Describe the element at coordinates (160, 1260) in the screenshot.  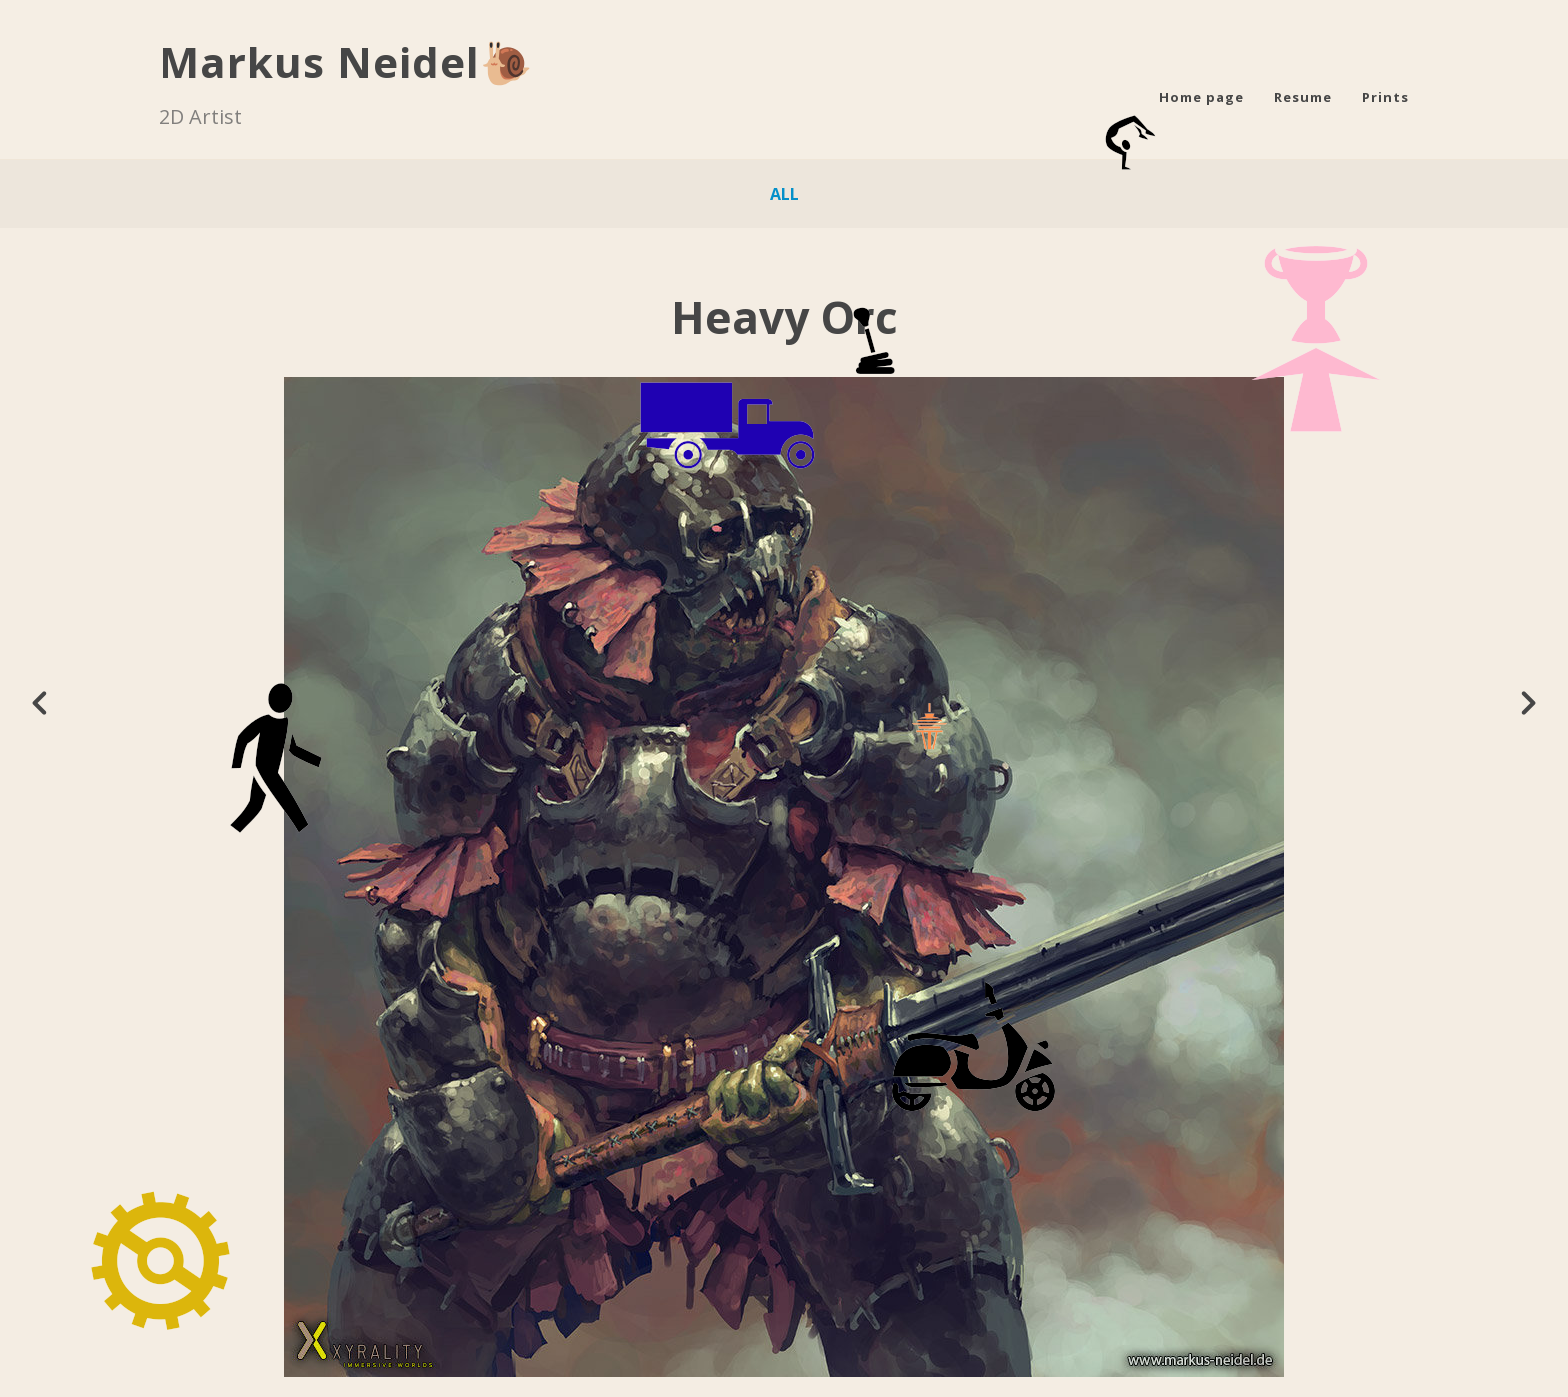
I see `access pokémon game settings` at that location.